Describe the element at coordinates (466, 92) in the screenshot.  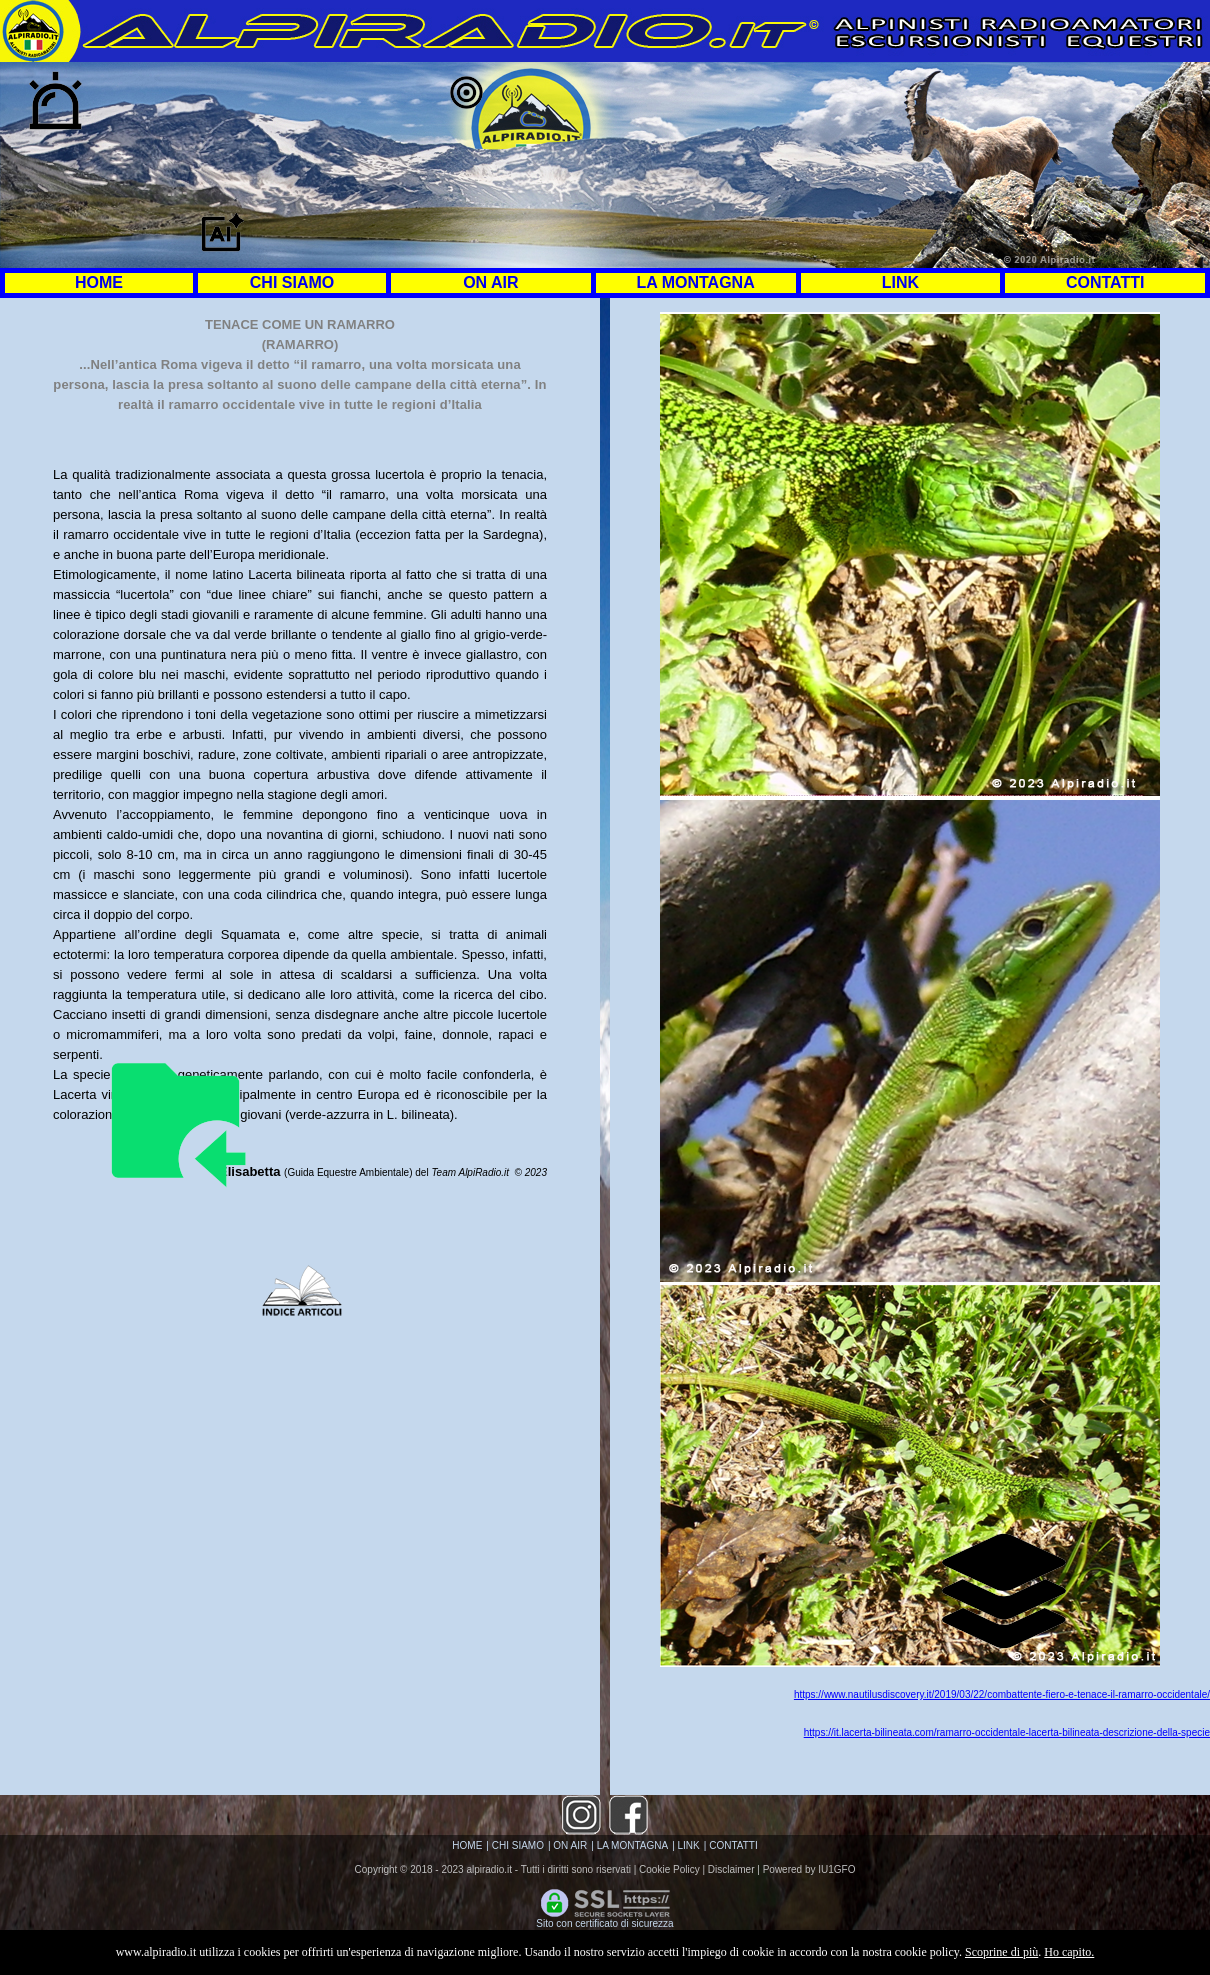
I see `activate focus mode` at that location.